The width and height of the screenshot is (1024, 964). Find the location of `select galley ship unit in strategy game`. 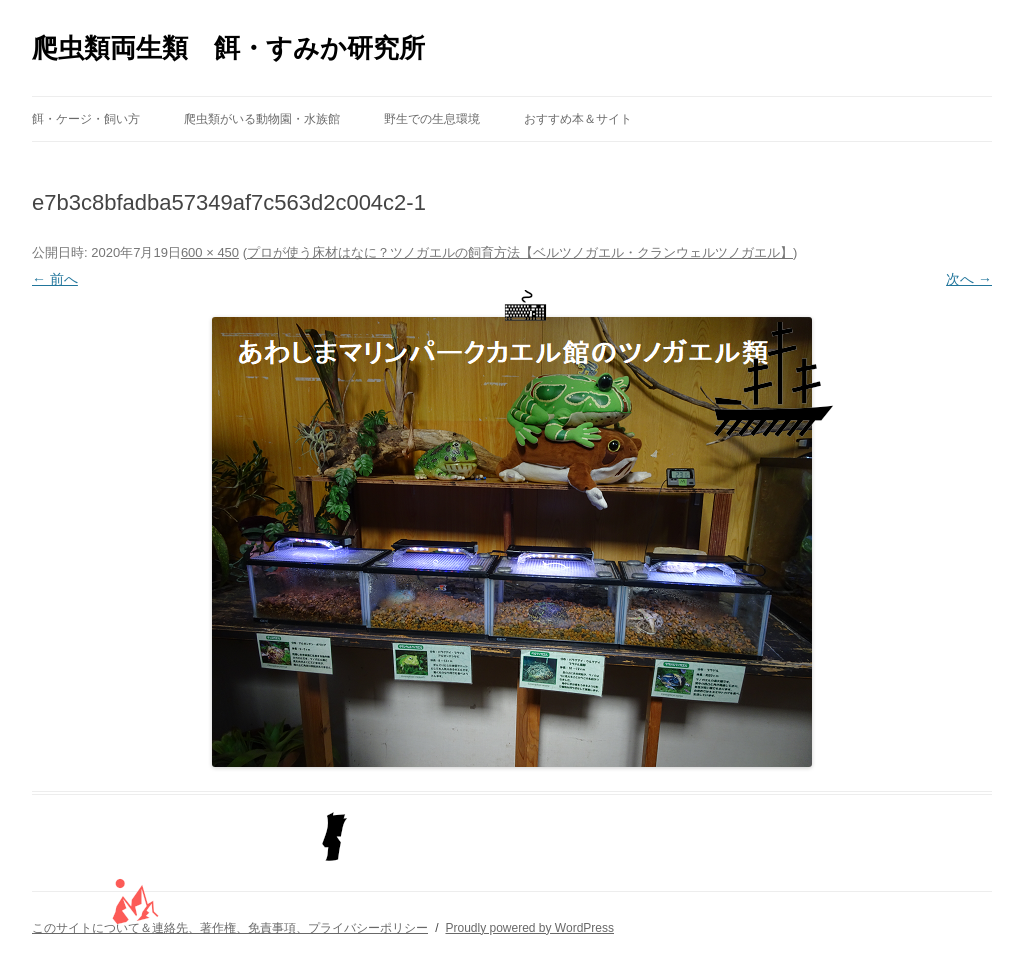

select galley ship unit in strategy game is located at coordinates (773, 379).